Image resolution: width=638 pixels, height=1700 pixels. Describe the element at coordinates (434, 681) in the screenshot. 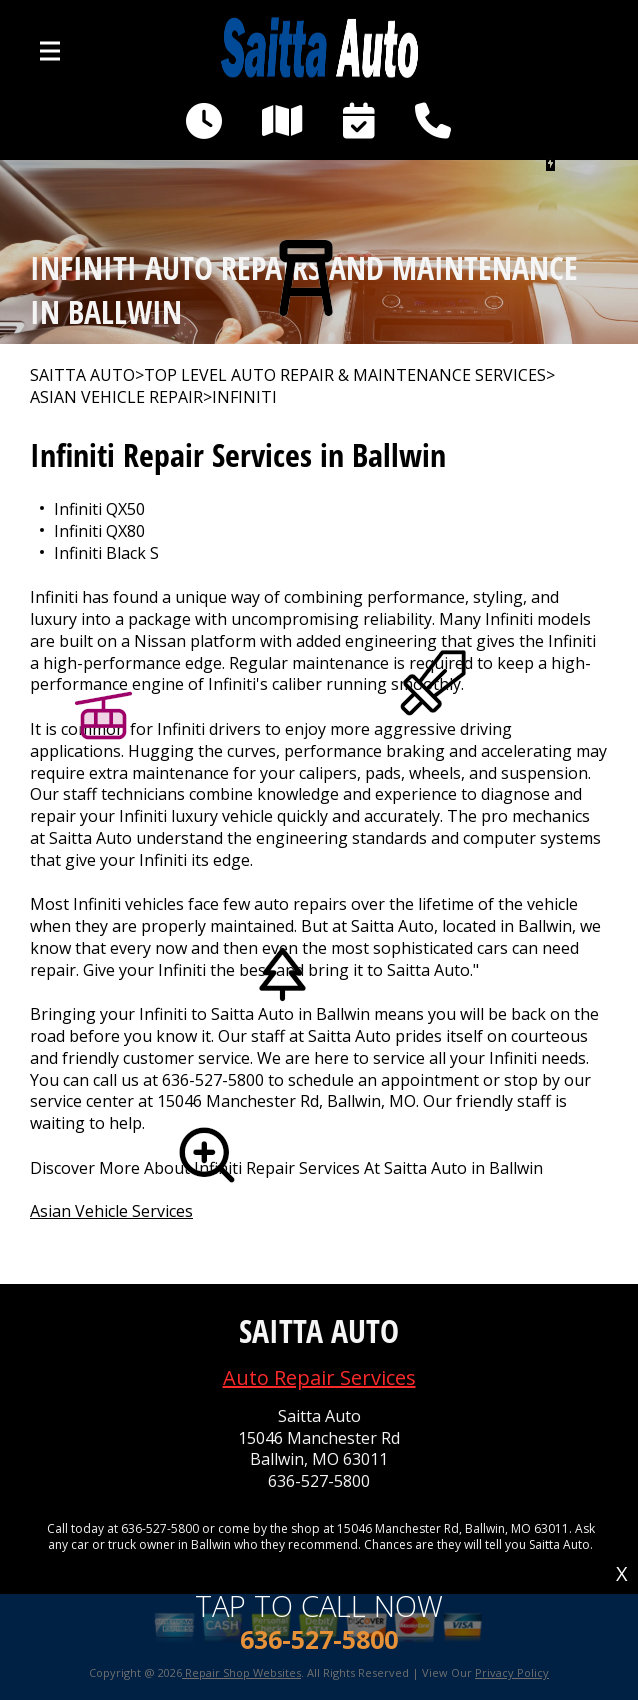

I see `access combat or battle features` at that location.